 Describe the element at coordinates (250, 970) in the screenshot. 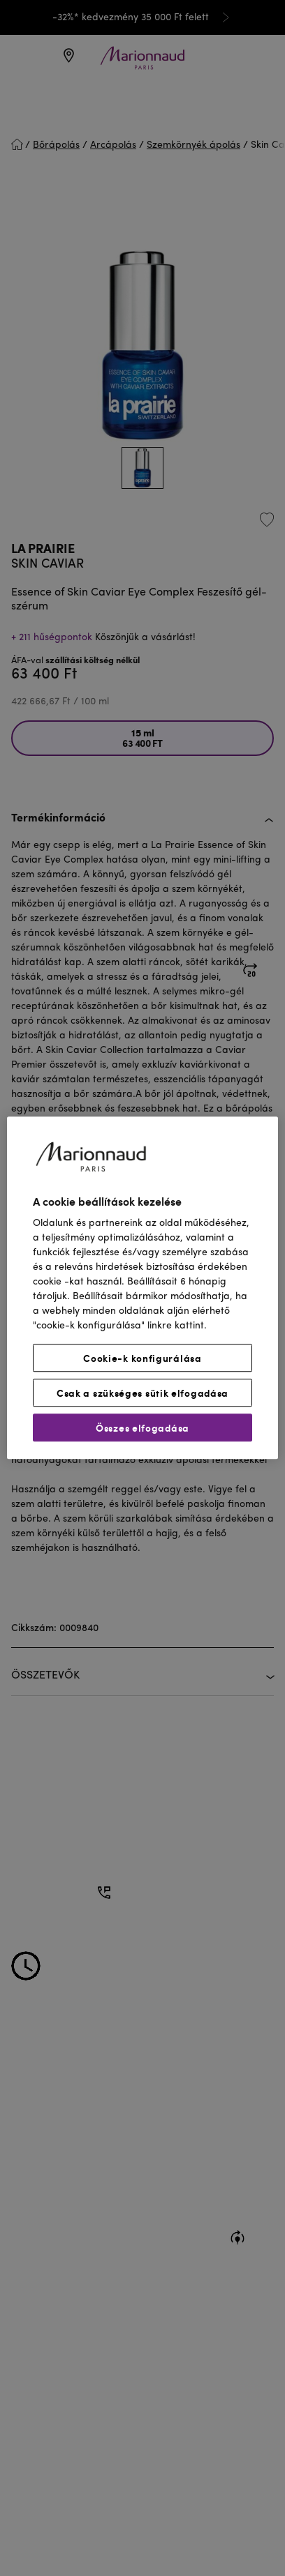

I see `skip forward 20 seconds` at that location.